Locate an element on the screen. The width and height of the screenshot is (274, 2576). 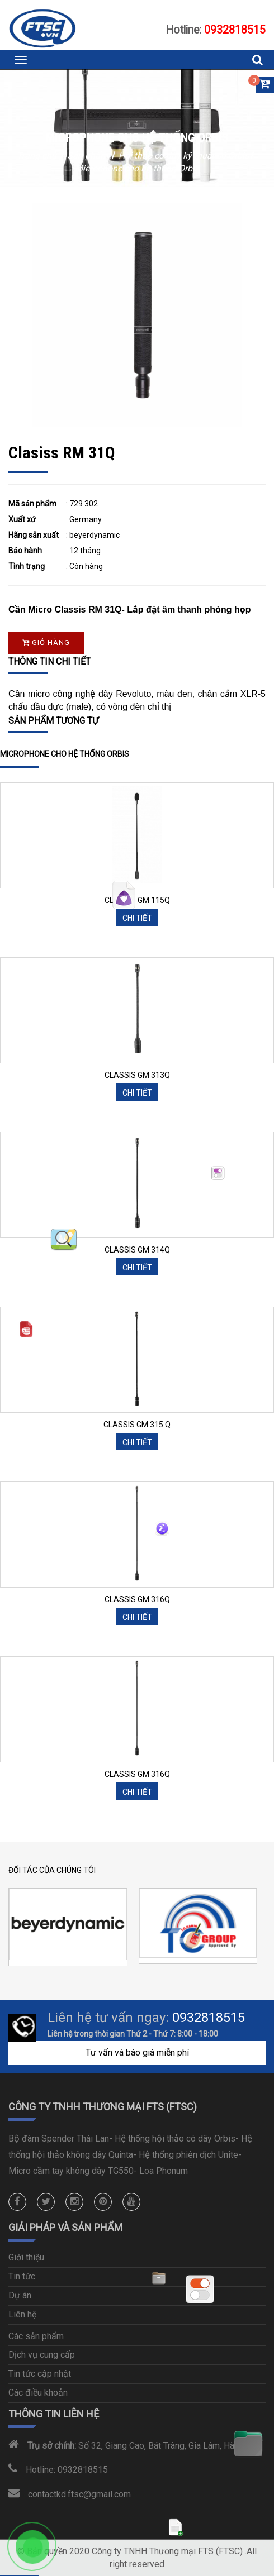
open emacs text editor is located at coordinates (162, 1528).